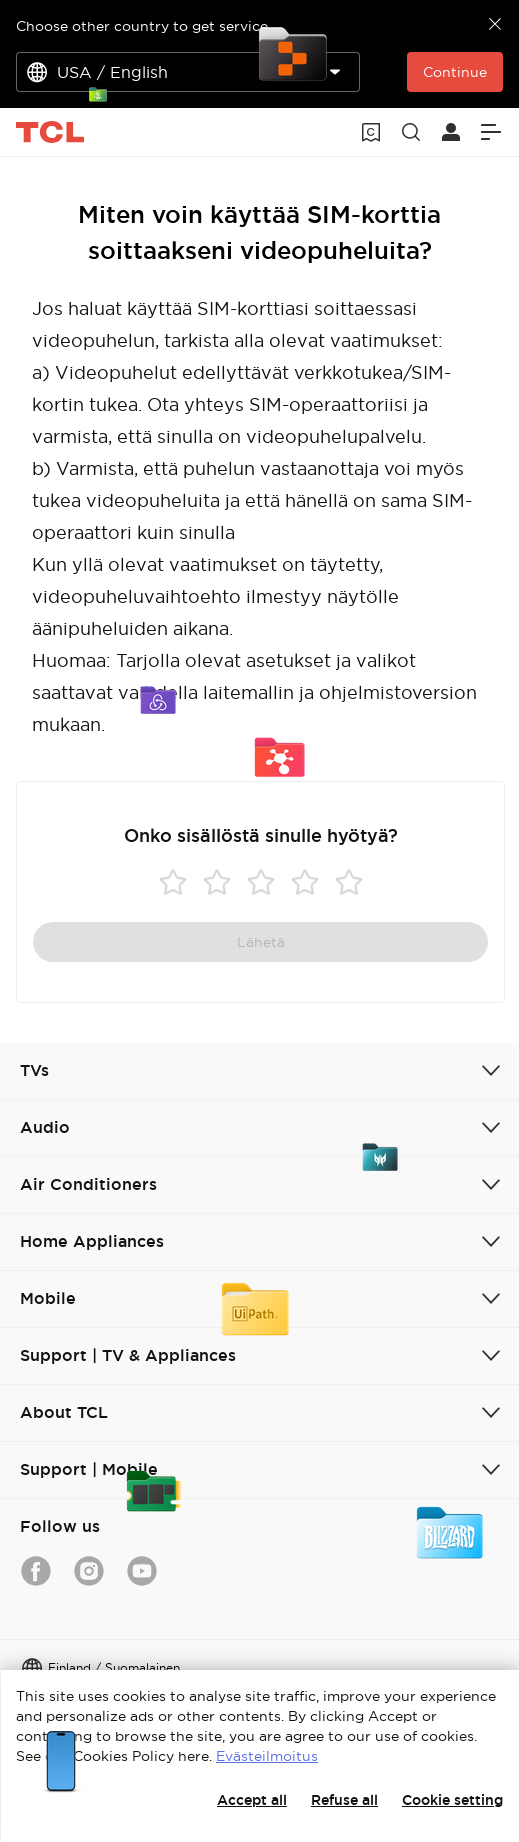 This screenshot has height=1842, width=519. What do you see at coordinates (61, 1762) in the screenshot?
I see `indicates a connected iPhone device` at bounding box center [61, 1762].